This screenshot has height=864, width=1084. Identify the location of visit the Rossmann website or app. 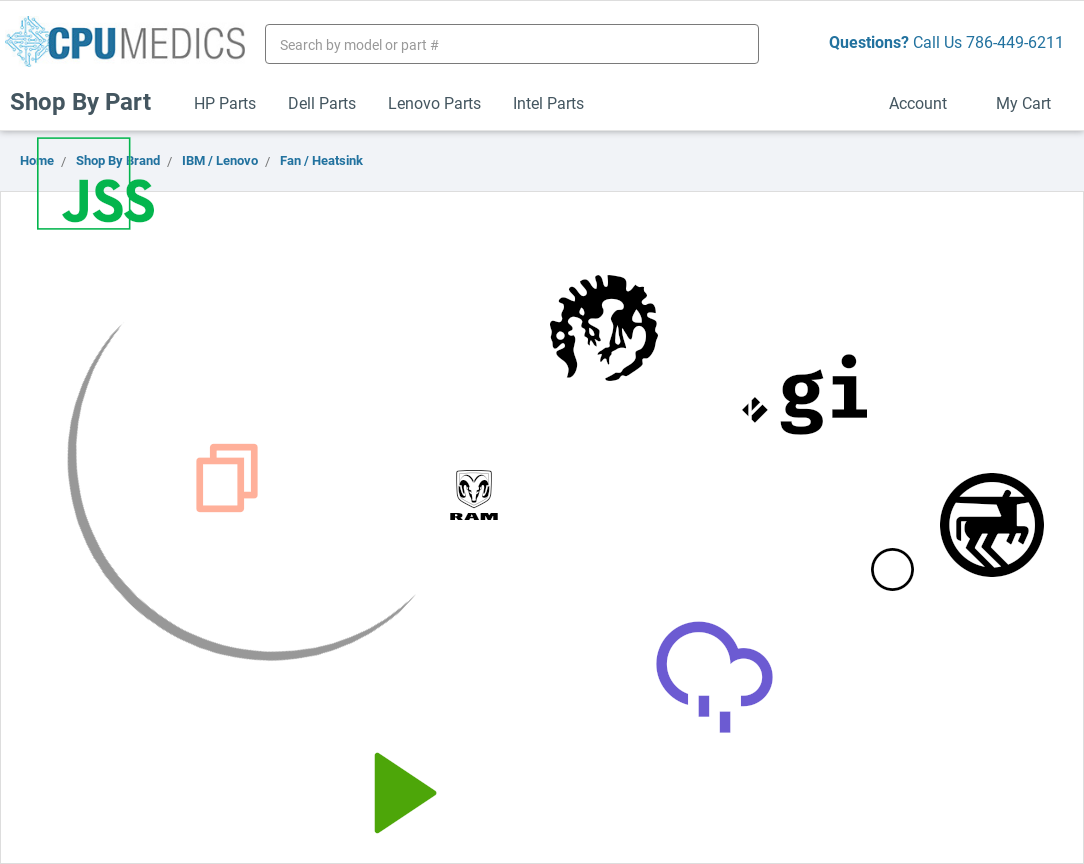
(992, 525).